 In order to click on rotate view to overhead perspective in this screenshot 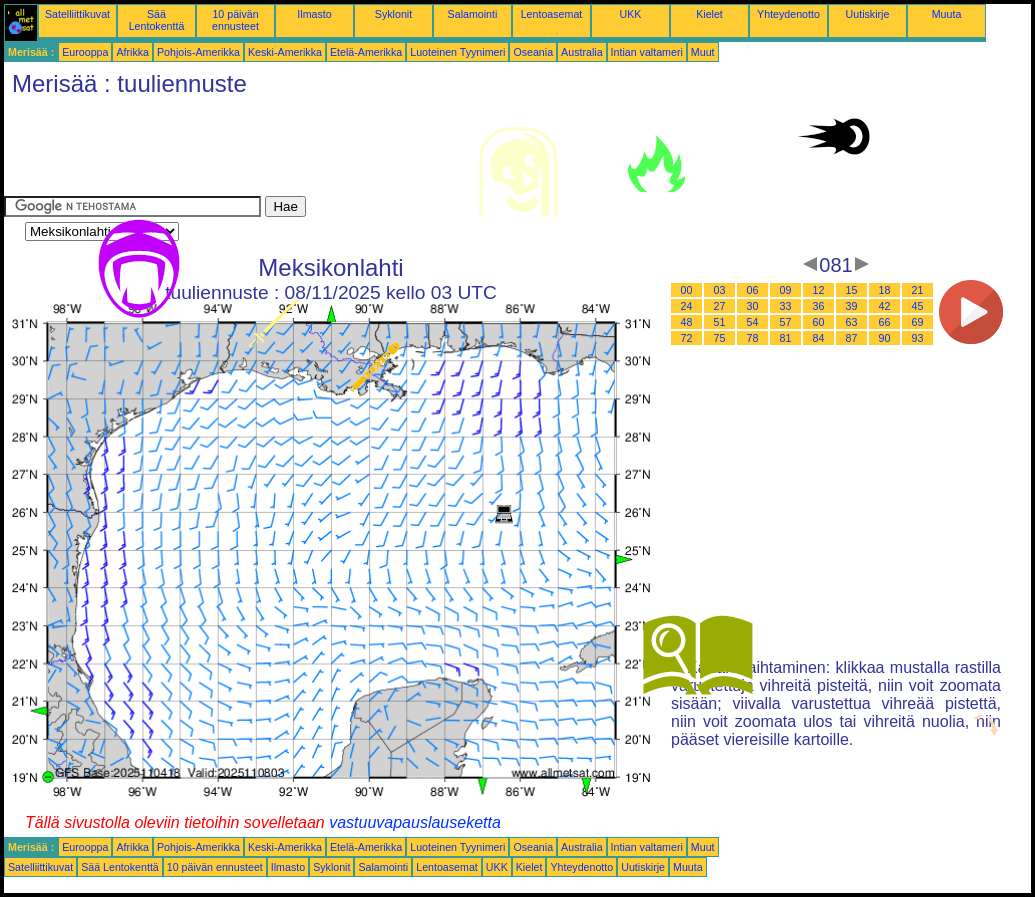, I will do `click(985, 725)`.